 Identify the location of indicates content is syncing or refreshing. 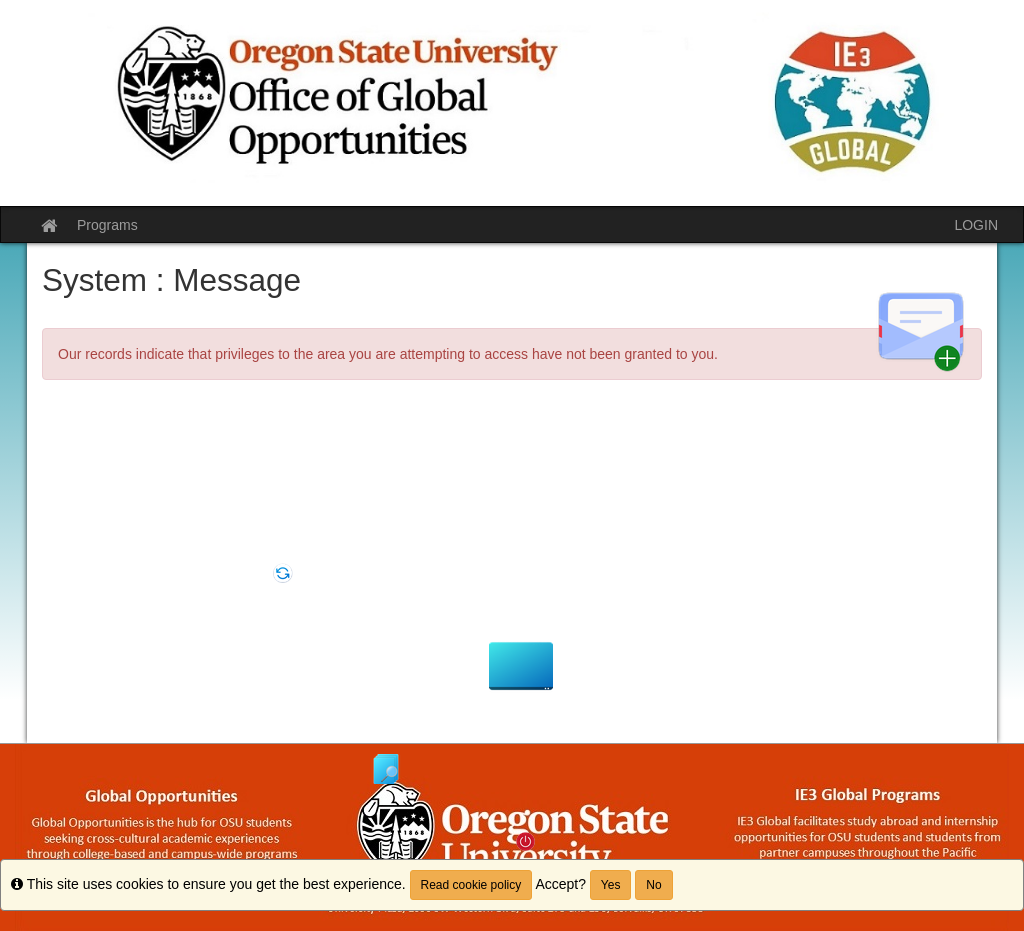
(293, 562).